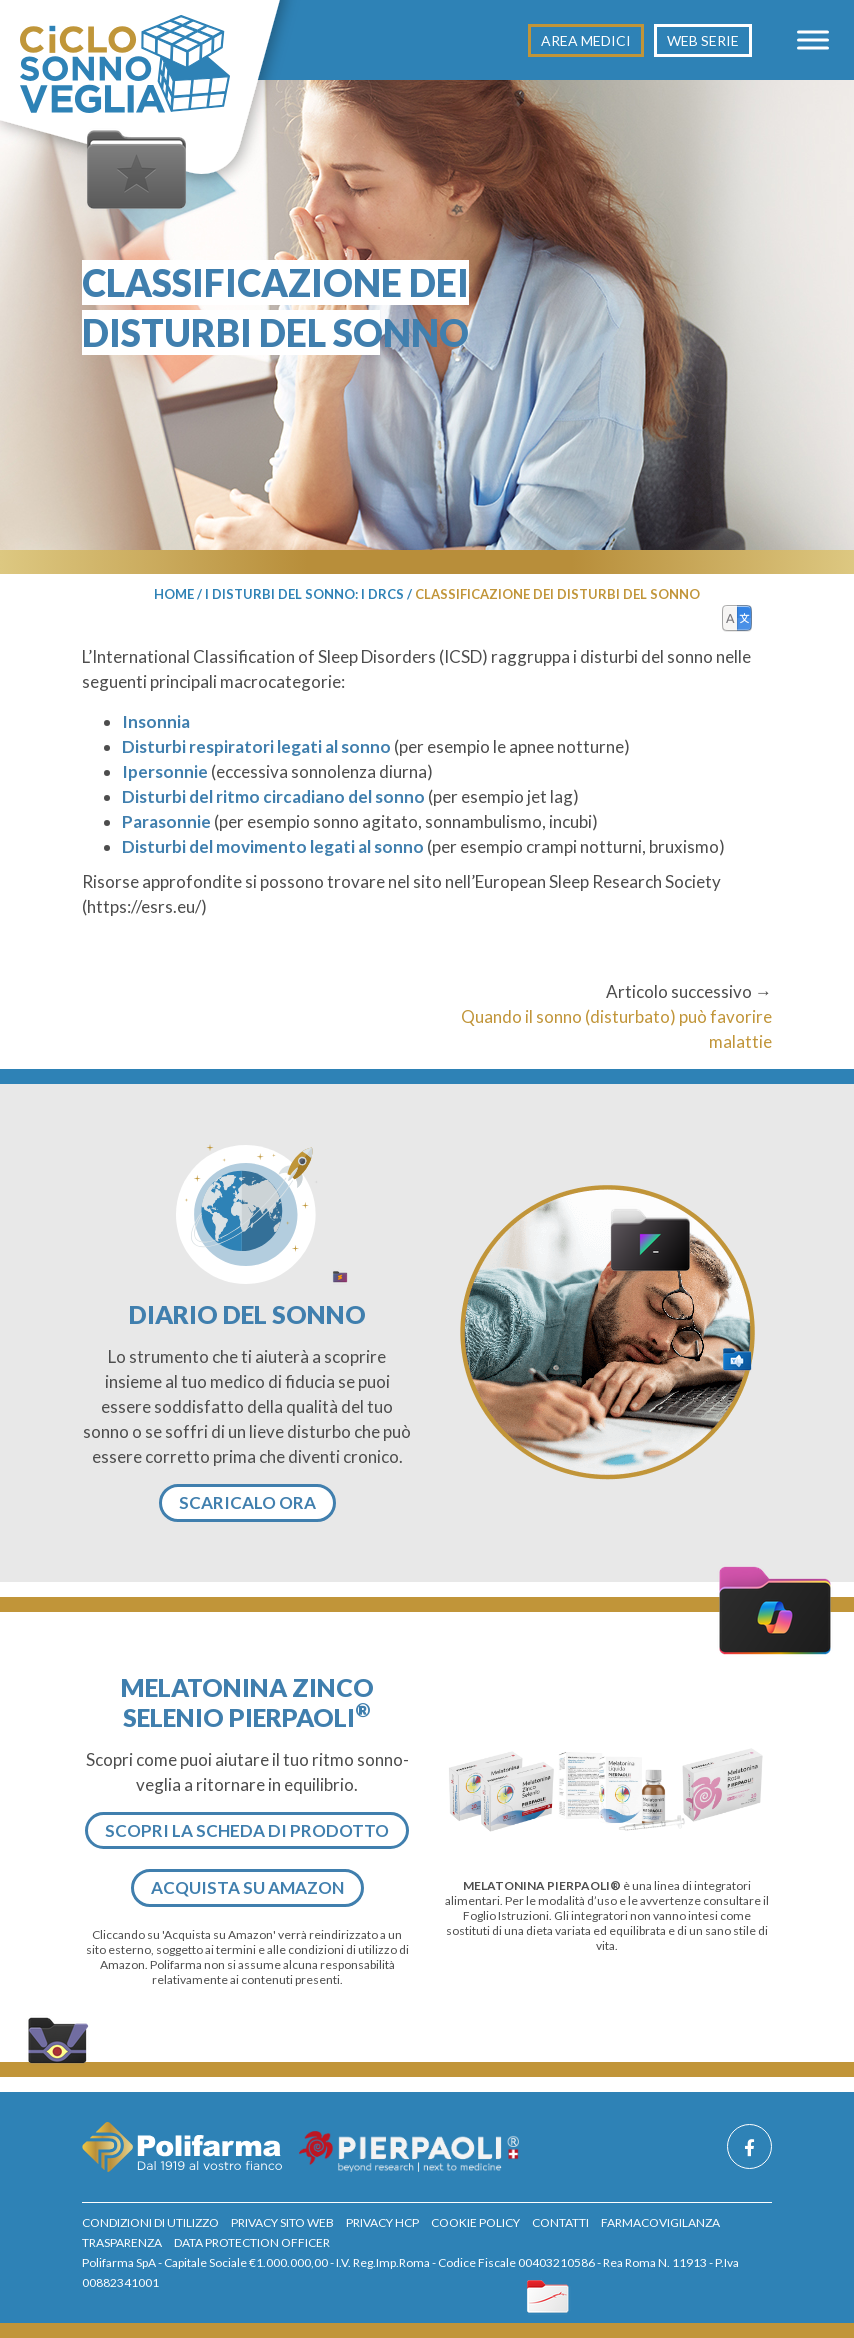 The width and height of the screenshot is (854, 2338). Describe the element at coordinates (774, 1613) in the screenshot. I see `open folder containing Microsoft Copilot 365 files` at that location.